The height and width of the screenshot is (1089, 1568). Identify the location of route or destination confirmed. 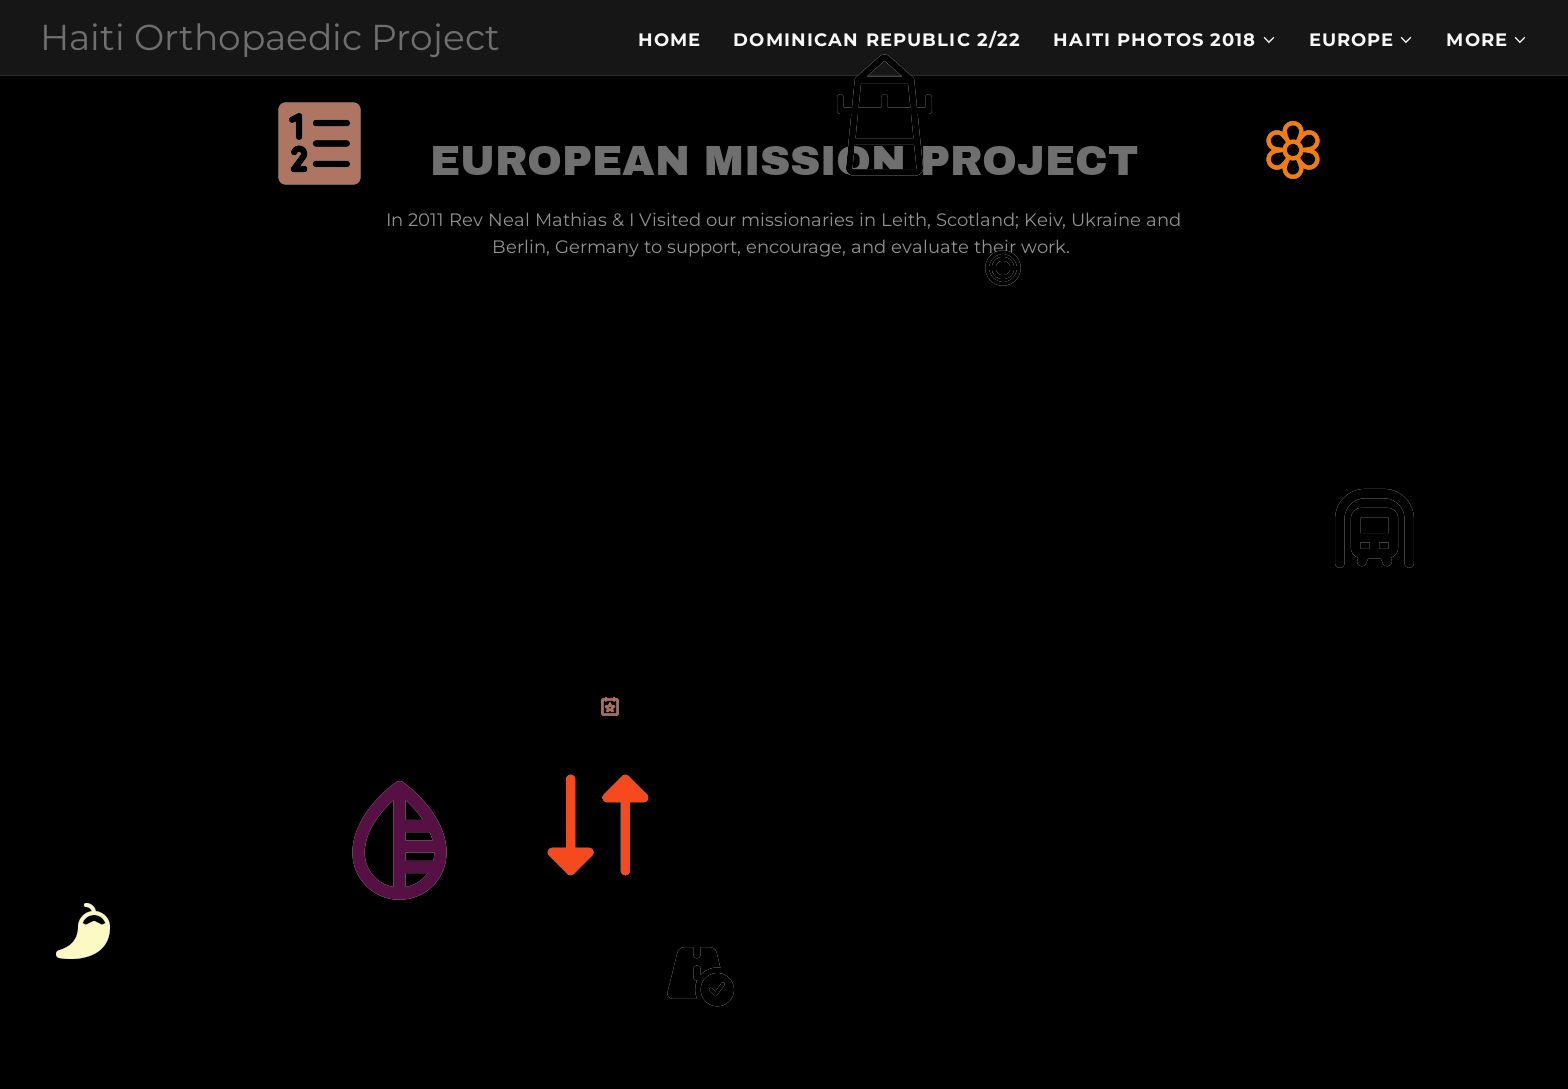
(697, 973).